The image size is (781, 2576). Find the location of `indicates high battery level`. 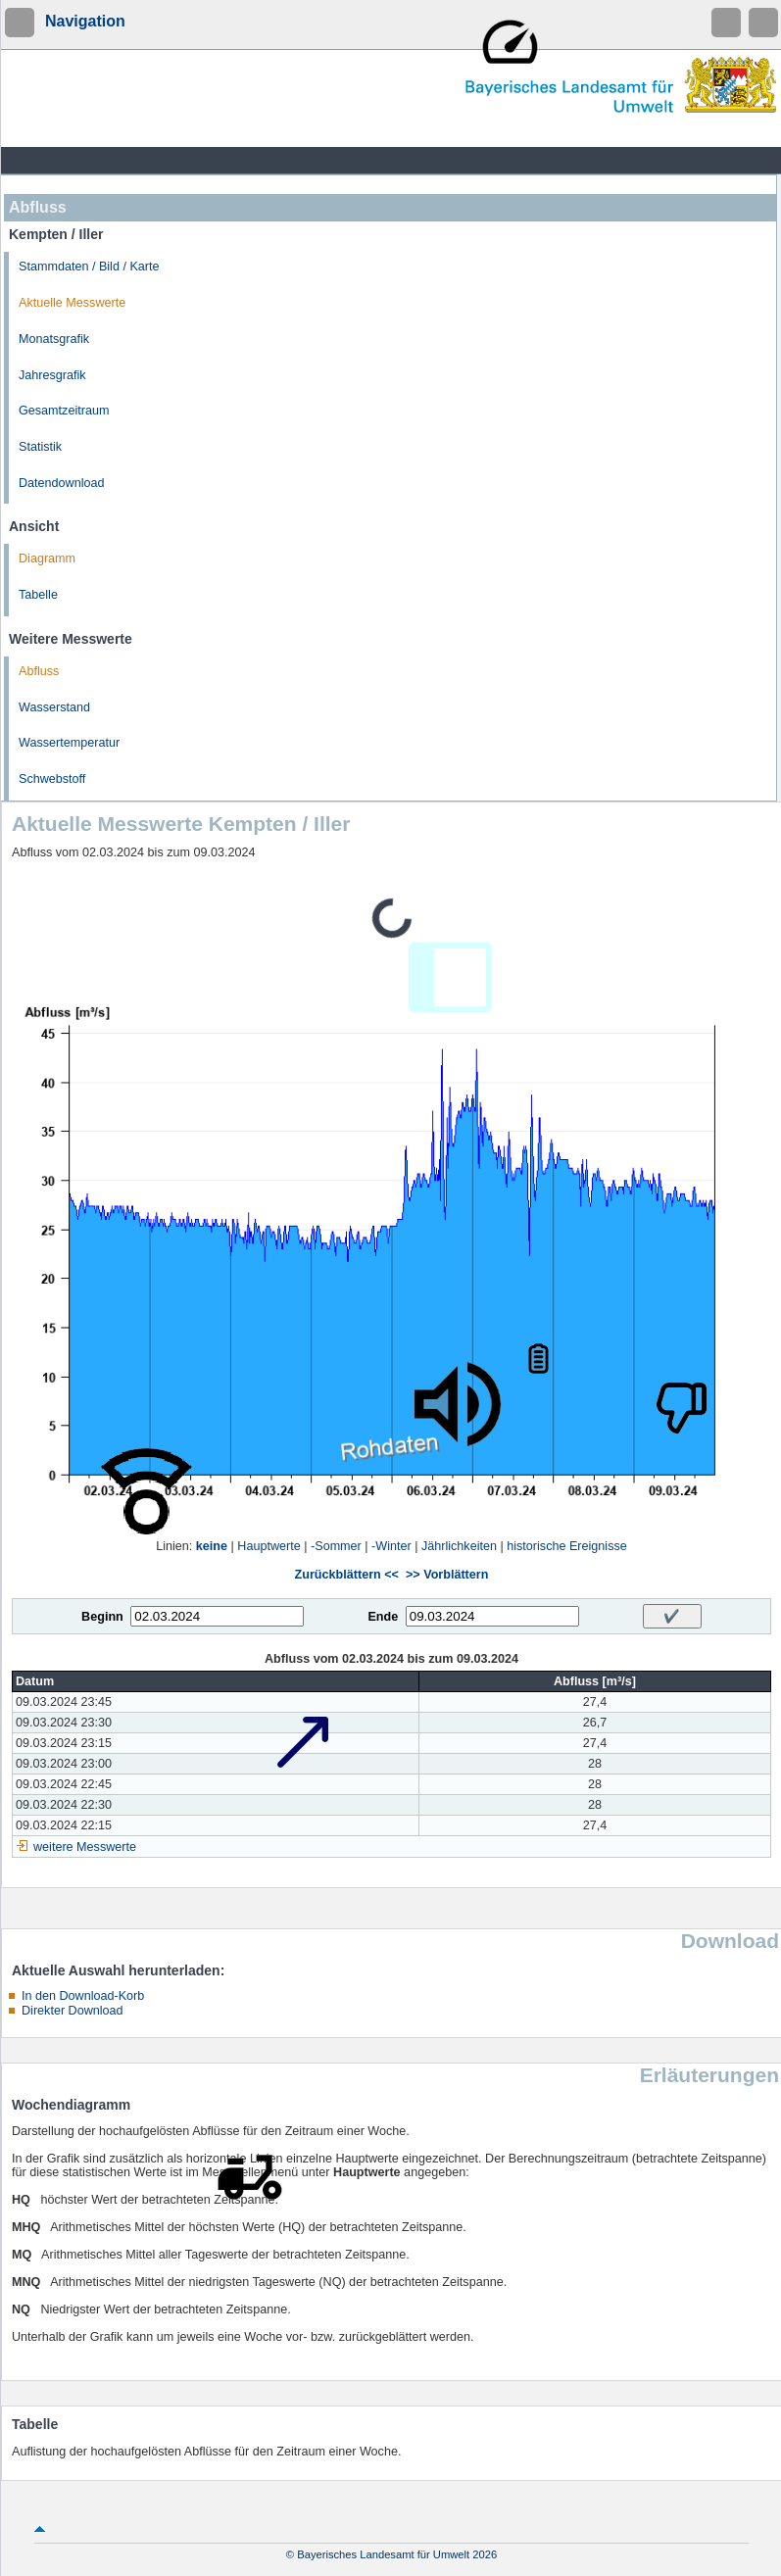

indicates high battery level is located at coordinates (538, 1358).